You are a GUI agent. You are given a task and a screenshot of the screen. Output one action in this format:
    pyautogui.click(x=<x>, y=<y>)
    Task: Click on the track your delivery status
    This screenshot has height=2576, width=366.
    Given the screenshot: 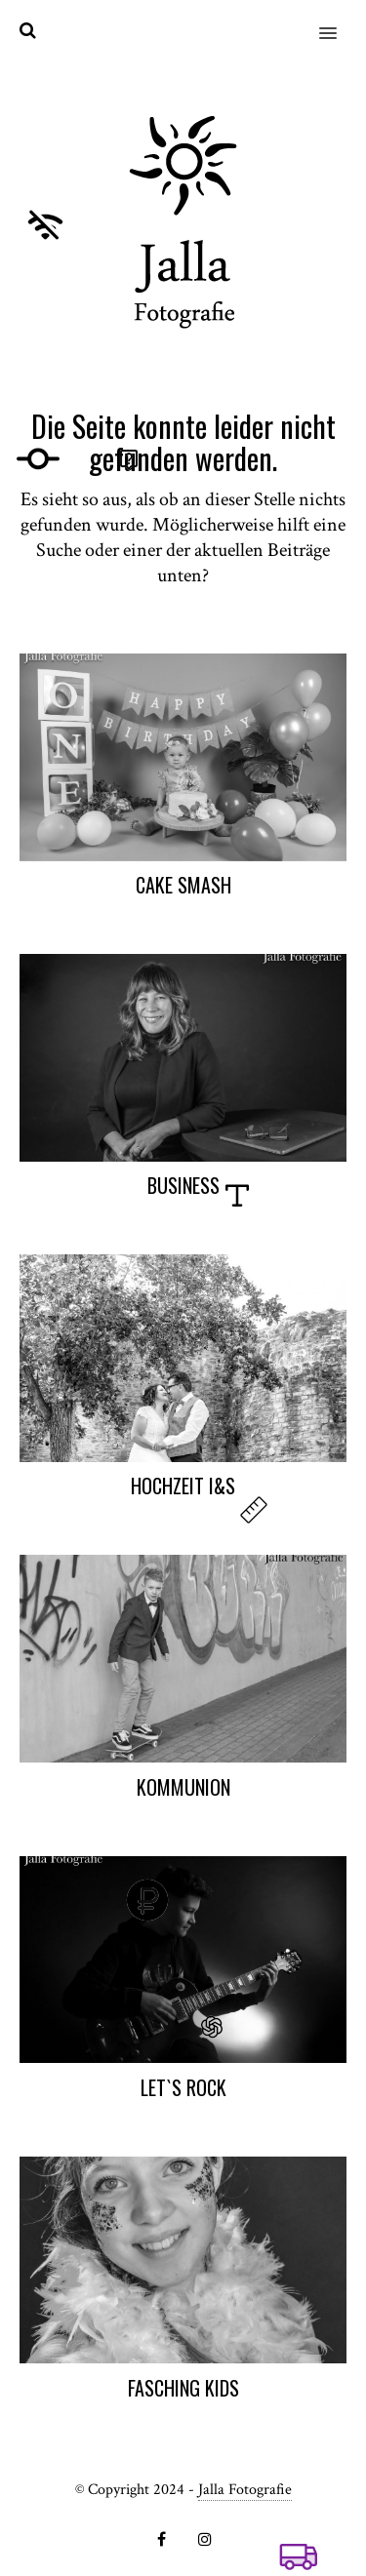 What is the action you would take?
    pyautogui.click(x=297, y=2555)
    